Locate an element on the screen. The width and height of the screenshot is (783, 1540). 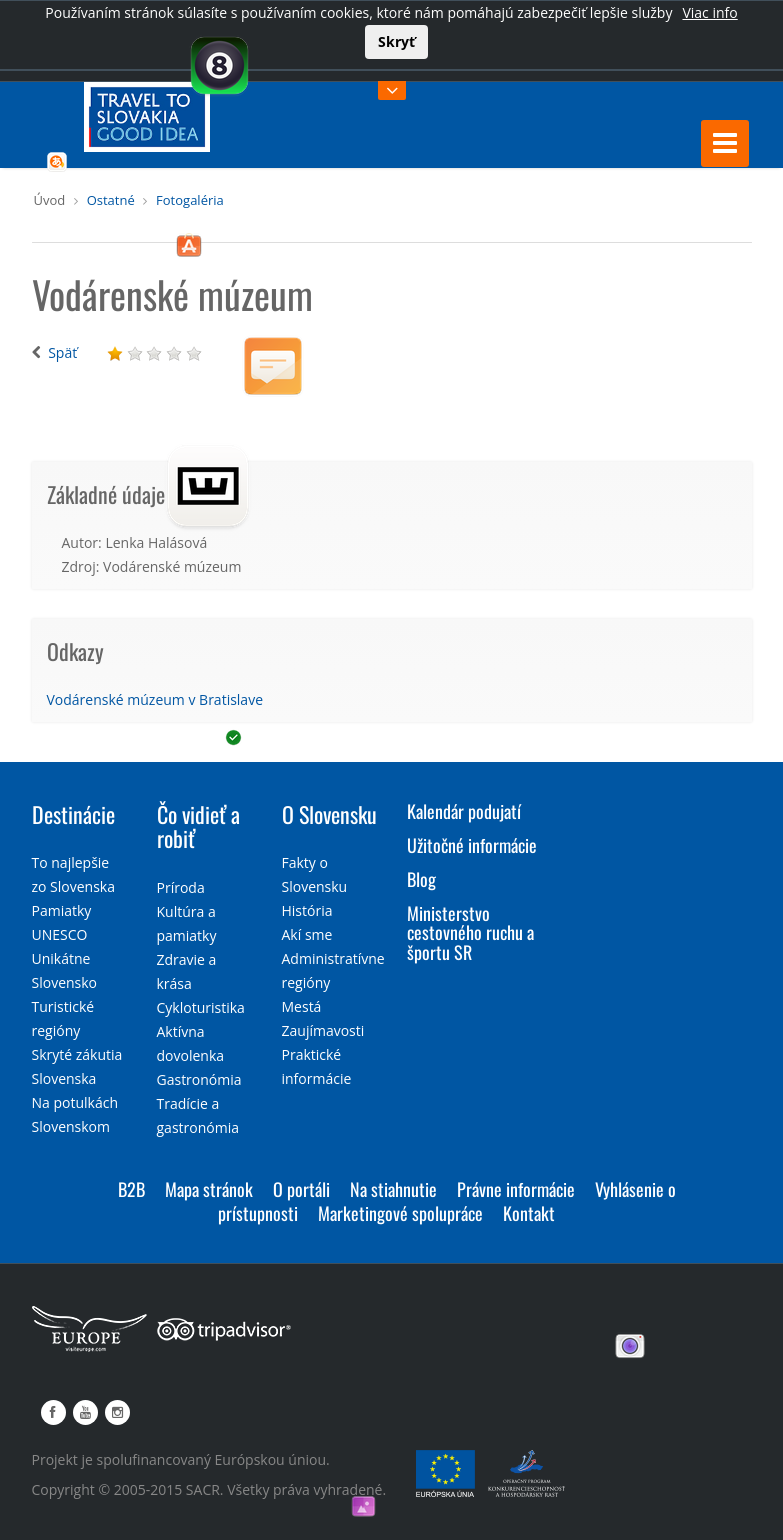
confirm or accept a calculation is located at coordinates (233, 737).